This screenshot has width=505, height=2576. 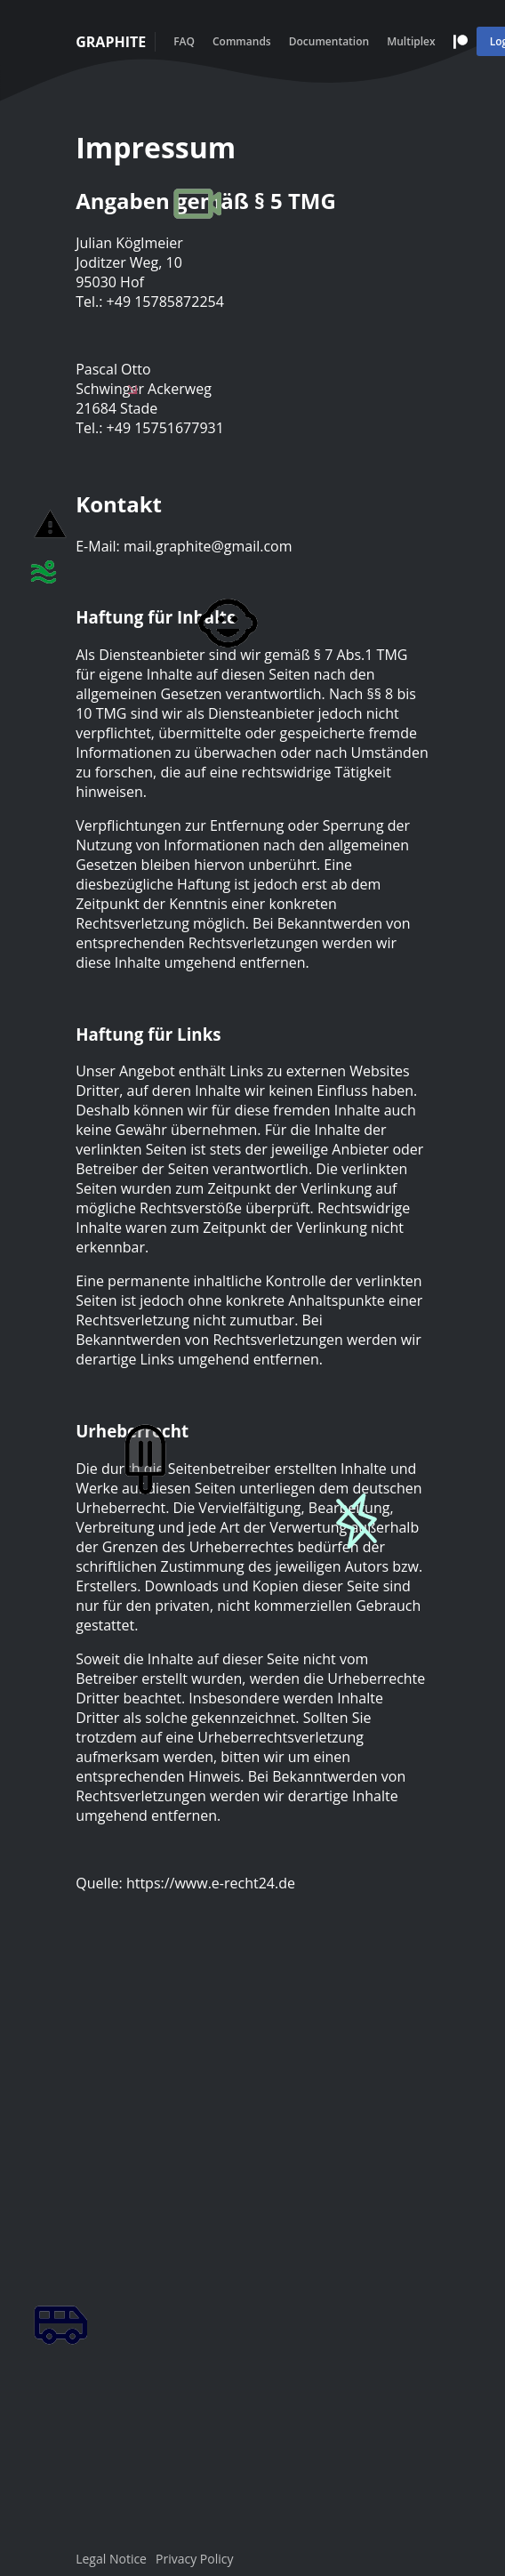 What do you see at coordinates (357, 1521) in the screenshot?
I see `disable flash or lightning mode` at bounding box center [357, 1521].